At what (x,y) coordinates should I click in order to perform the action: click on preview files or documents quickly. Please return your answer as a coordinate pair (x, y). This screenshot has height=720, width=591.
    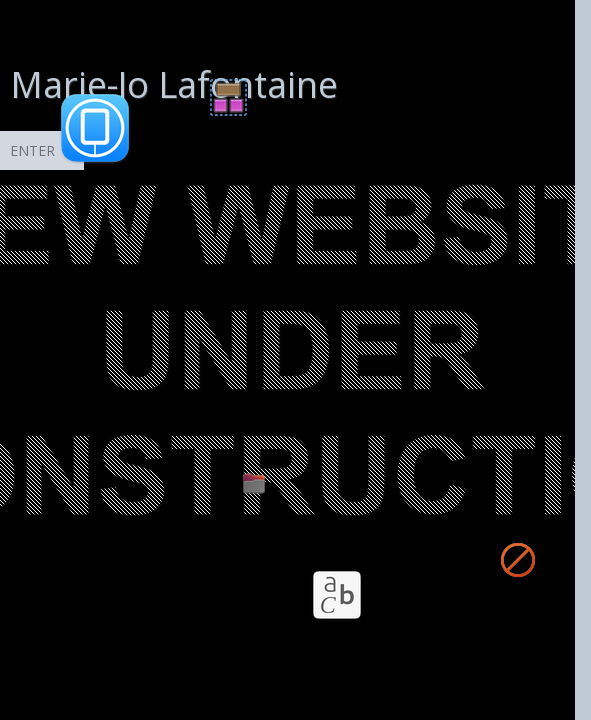
    Looking at the image, I should click on (95, 128).